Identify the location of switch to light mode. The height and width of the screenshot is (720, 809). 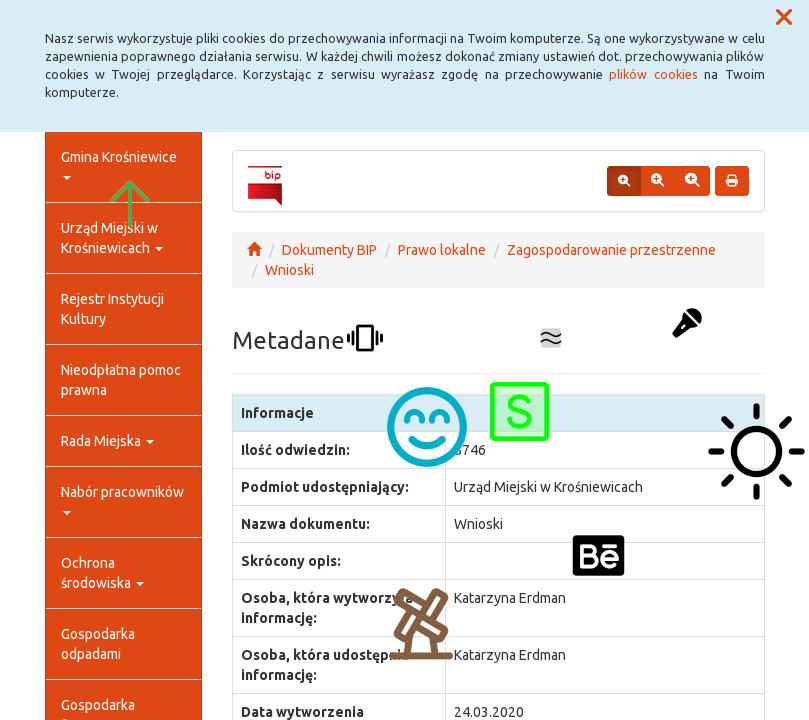
(756, 451).